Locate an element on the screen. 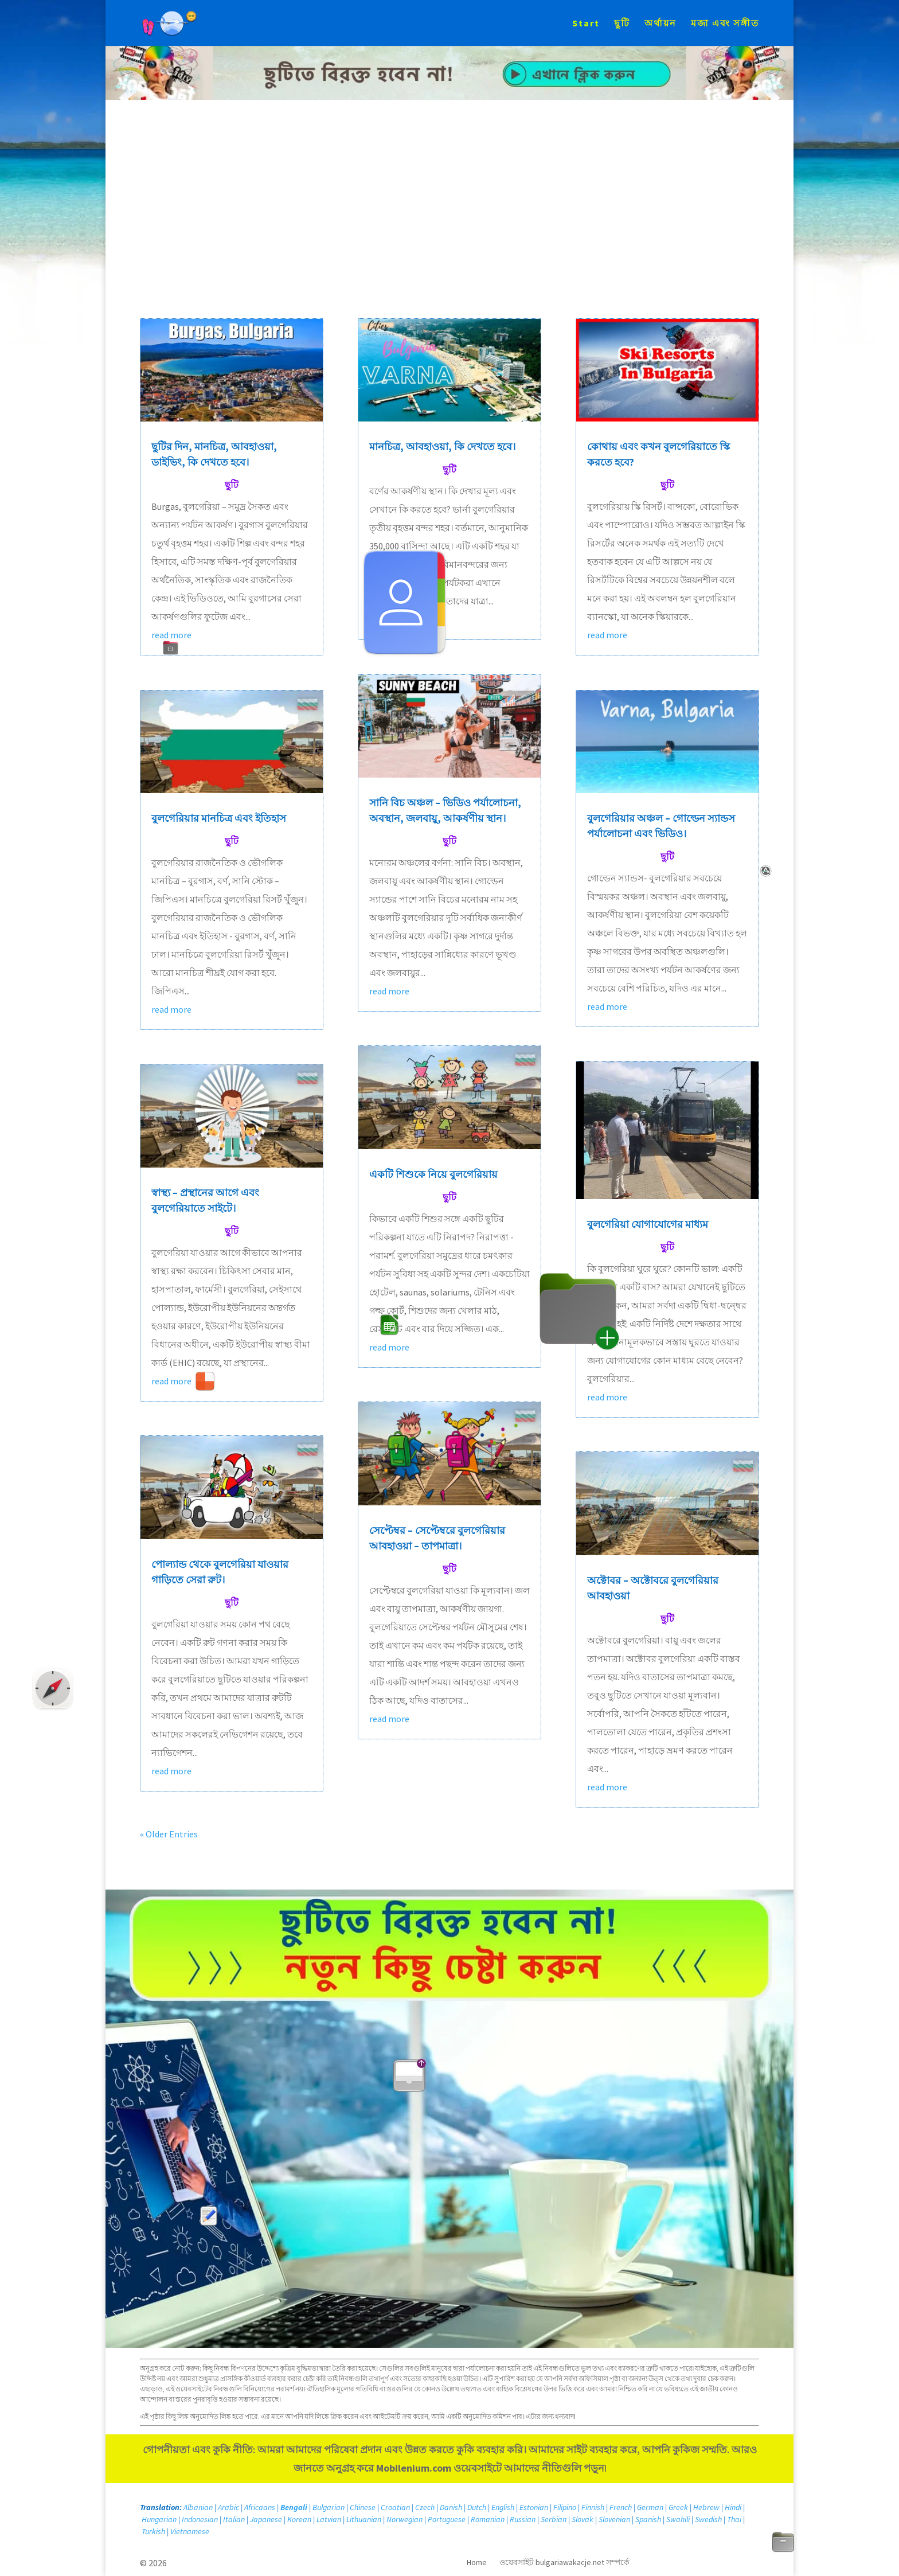  open your videos folder is located at coordinates (170, 647).